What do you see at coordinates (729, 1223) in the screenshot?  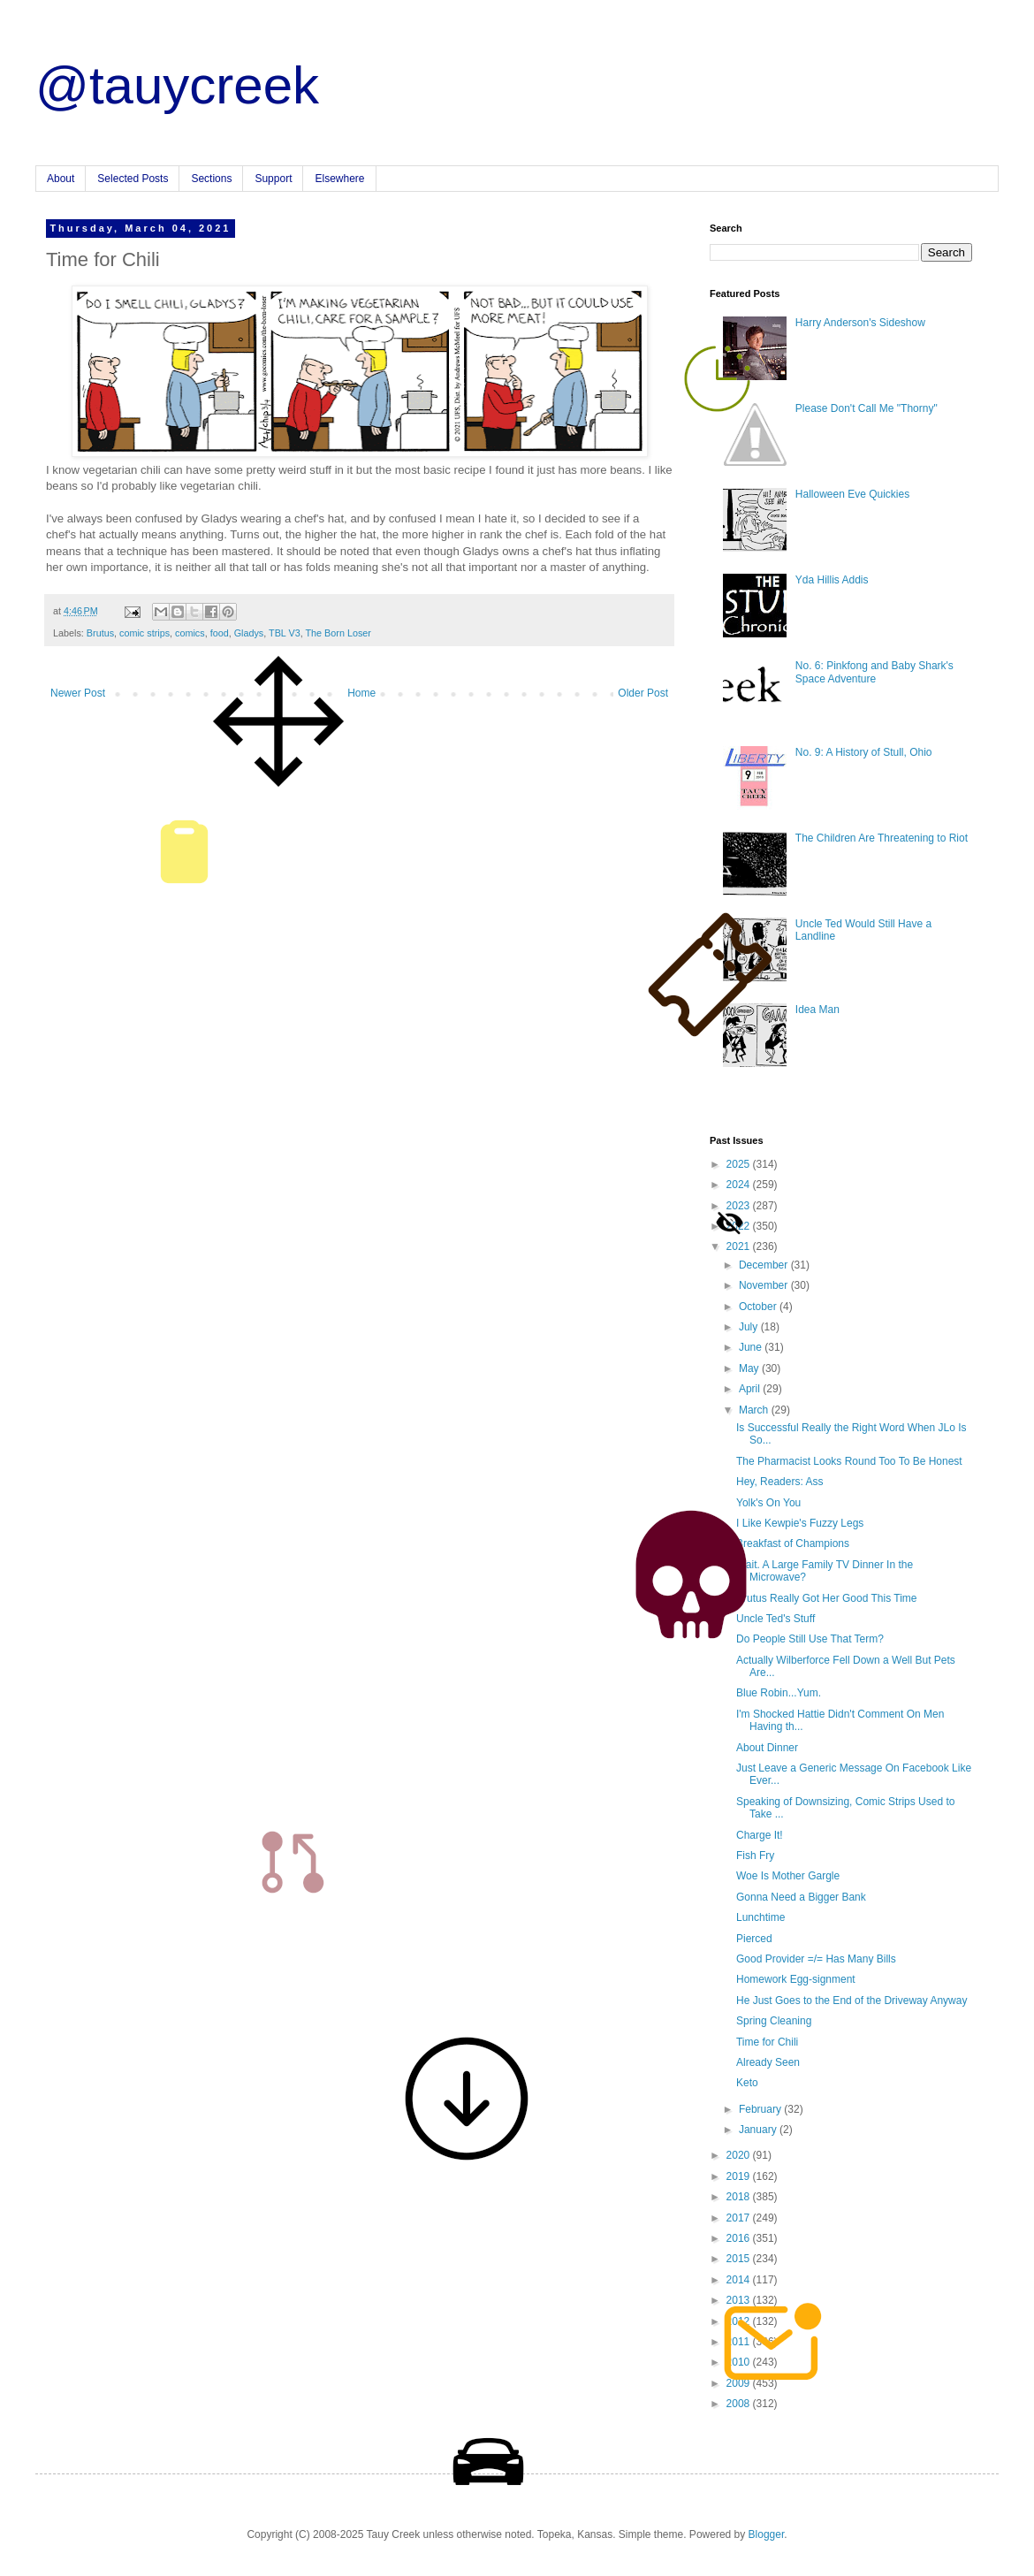 I see `hide password or sensitive content` at bounding box center [729, 1223].